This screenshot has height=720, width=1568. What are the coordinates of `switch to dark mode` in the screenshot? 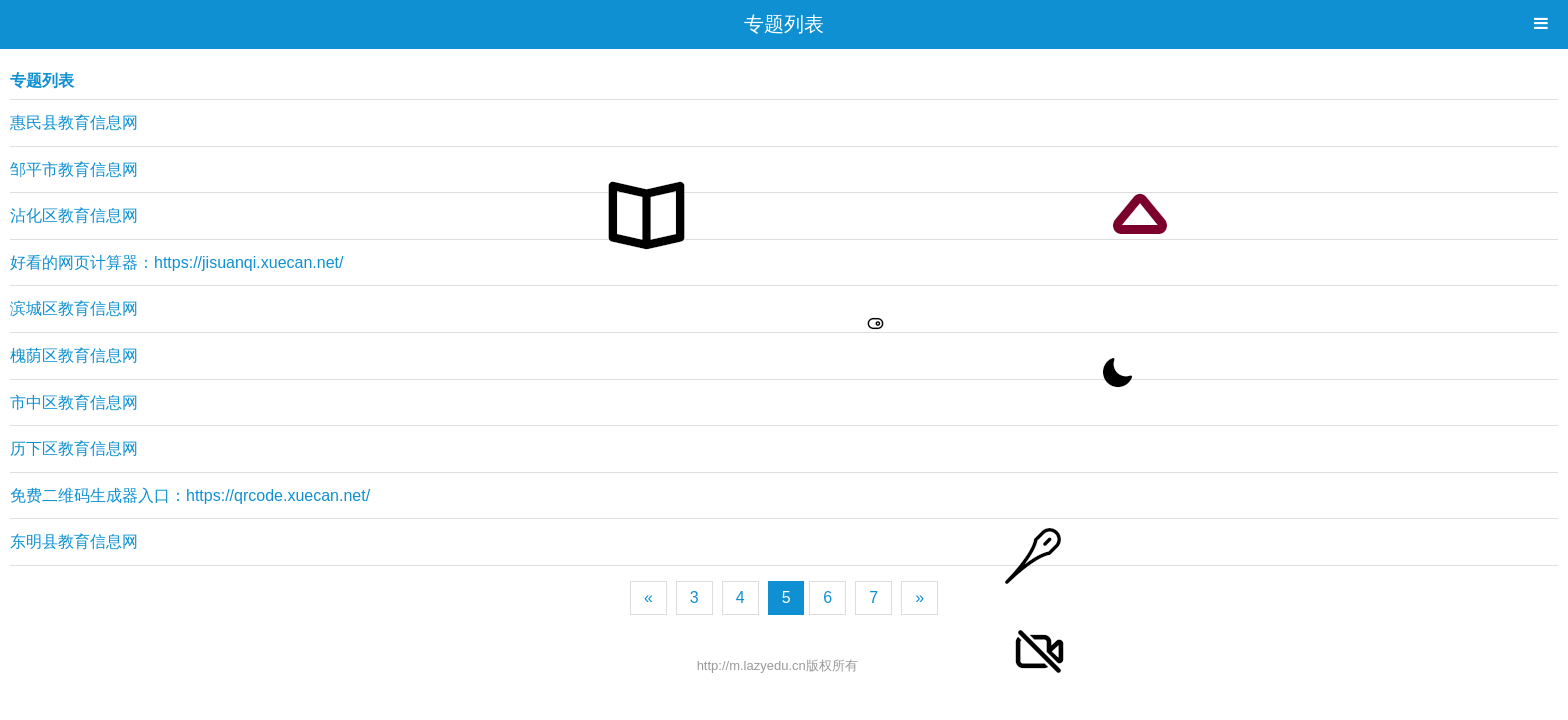 It's located at (1117, 372).